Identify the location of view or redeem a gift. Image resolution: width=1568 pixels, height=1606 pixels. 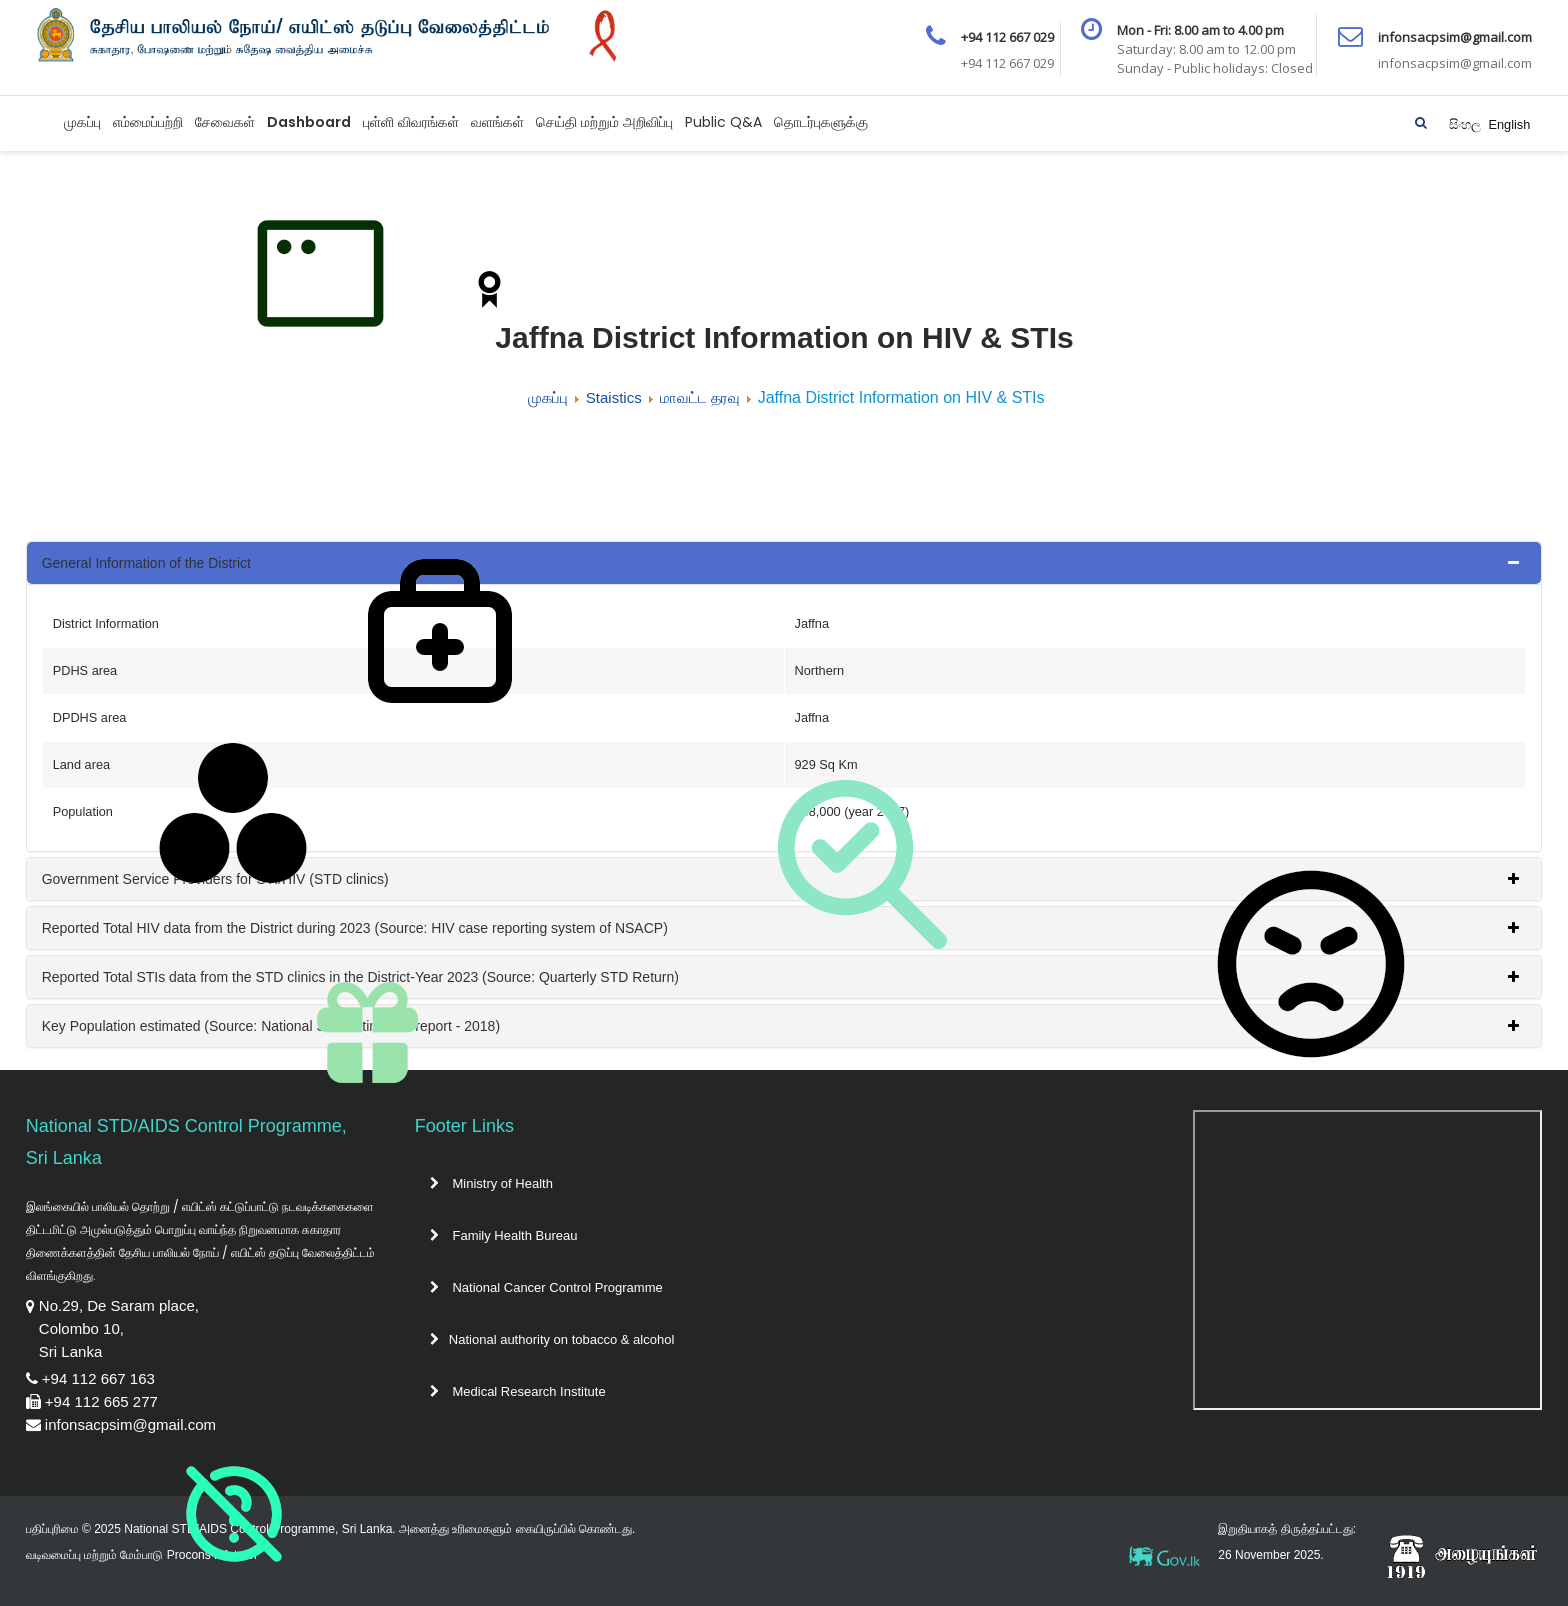
(367, 1032).